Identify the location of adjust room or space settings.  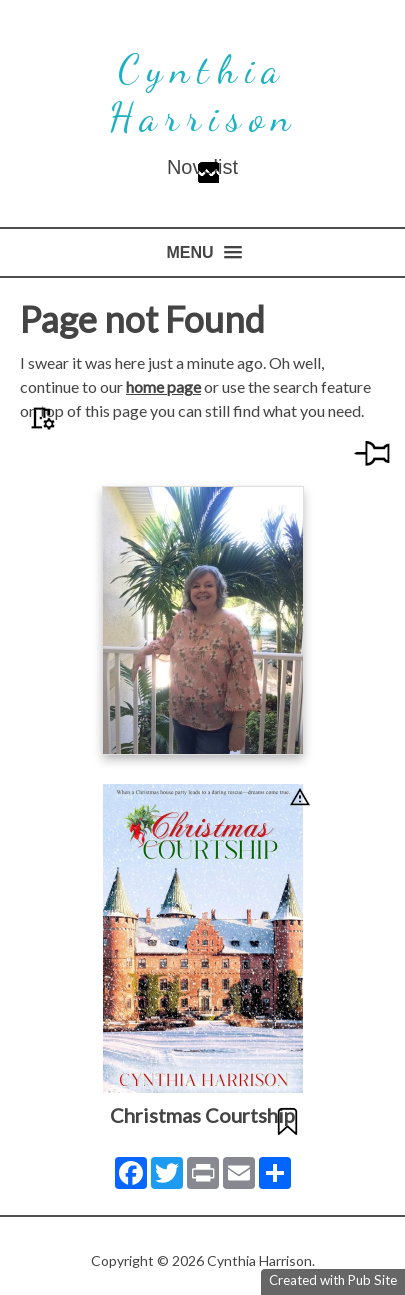
(42, 418).